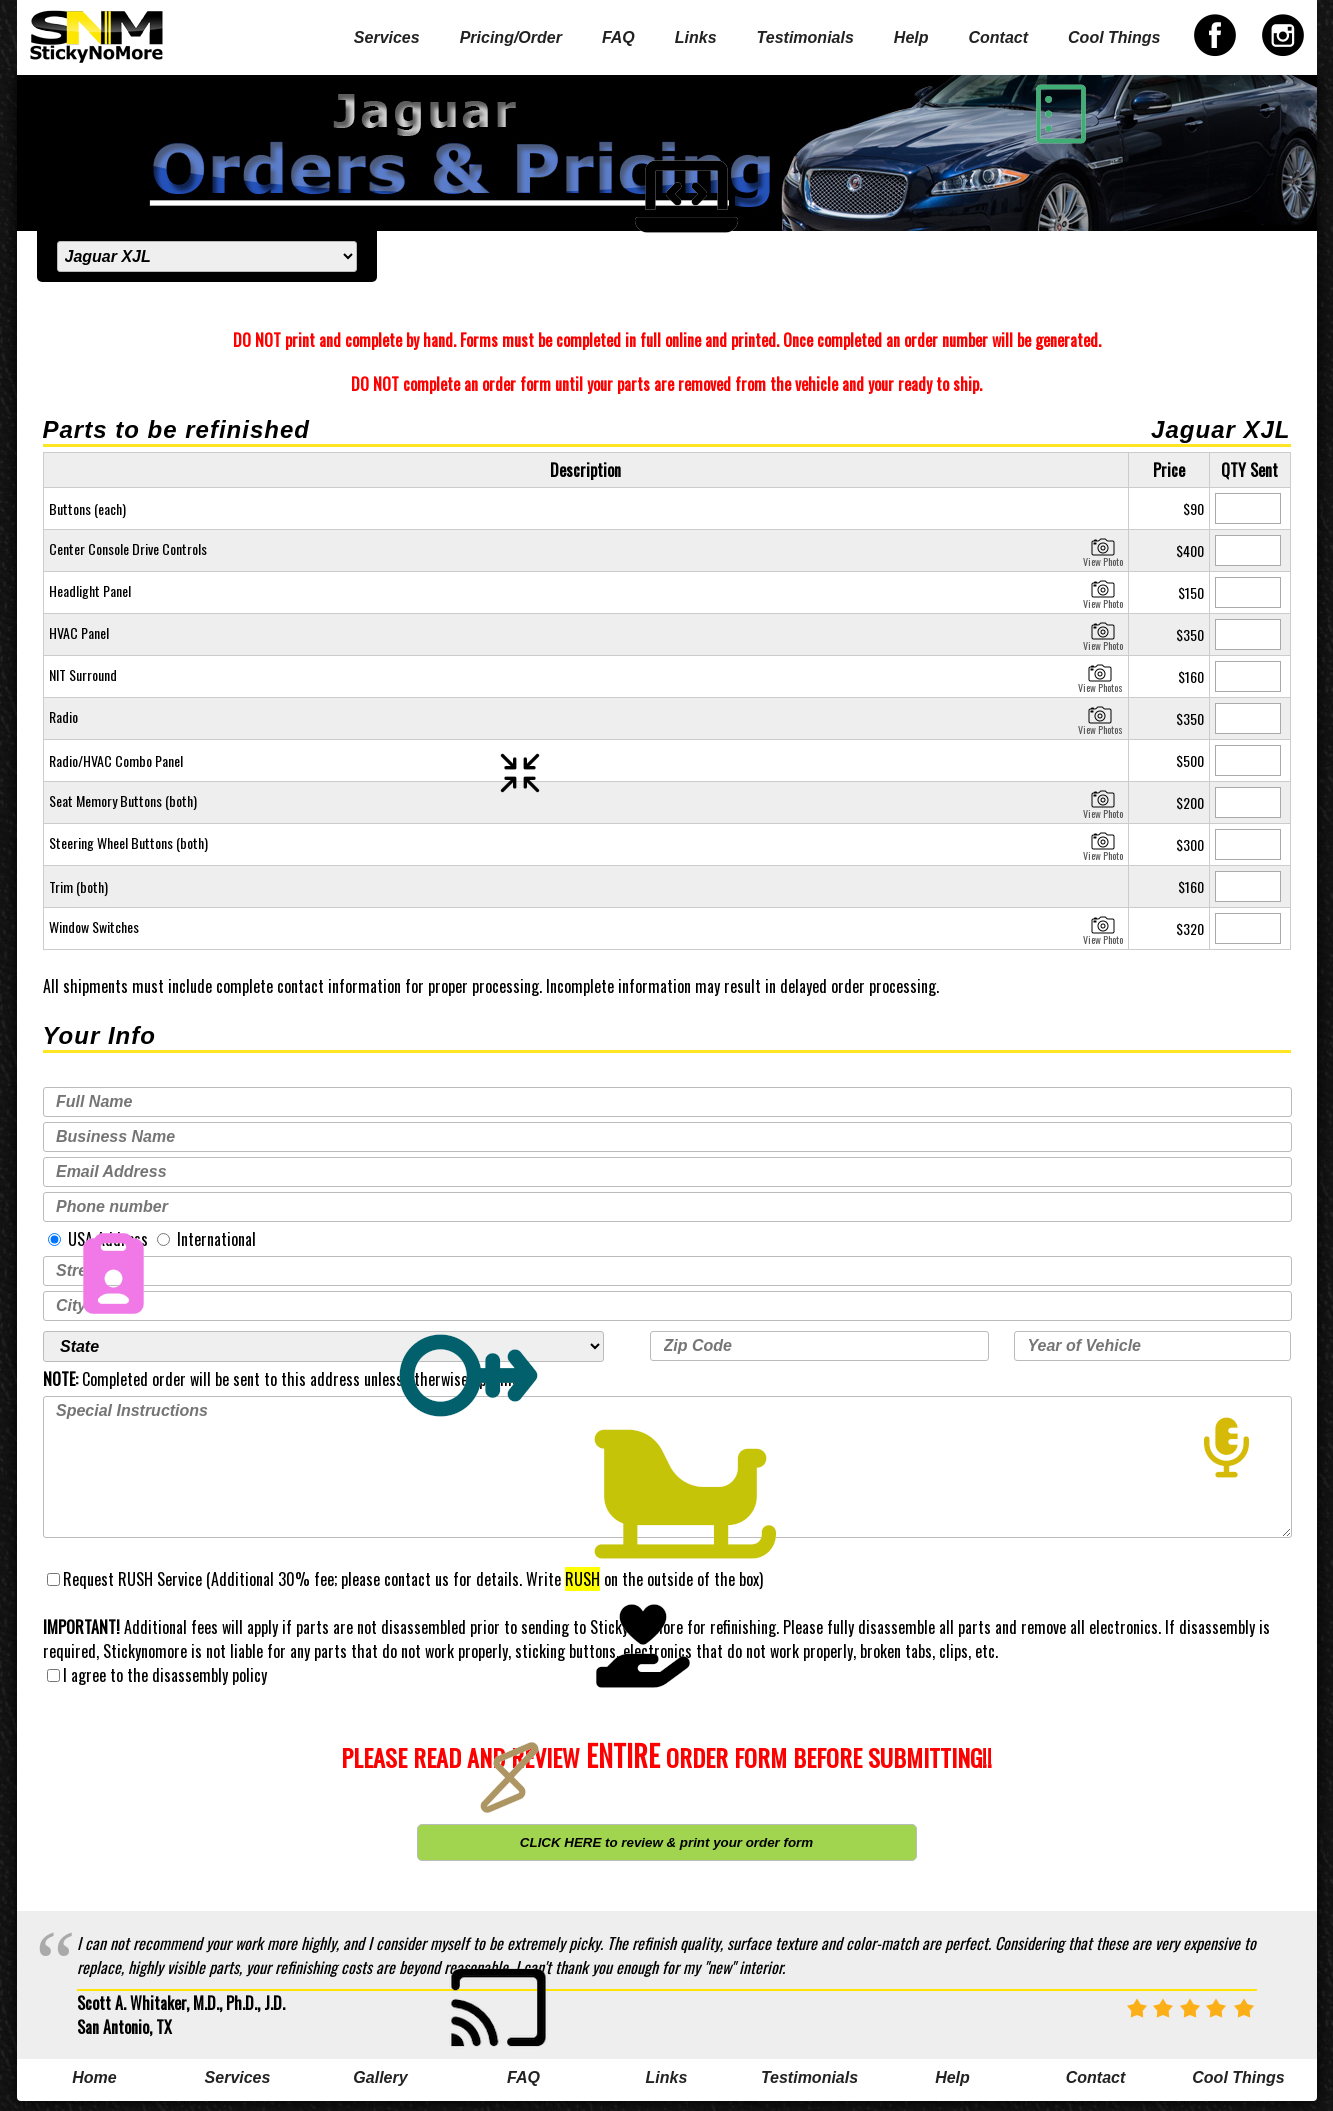 The height and width of the screenshot is (2111, 1333). Describe the element at coordinates (509, 1777) in the screenshot. I see `access THORChain cryptocurrency services` at that location.